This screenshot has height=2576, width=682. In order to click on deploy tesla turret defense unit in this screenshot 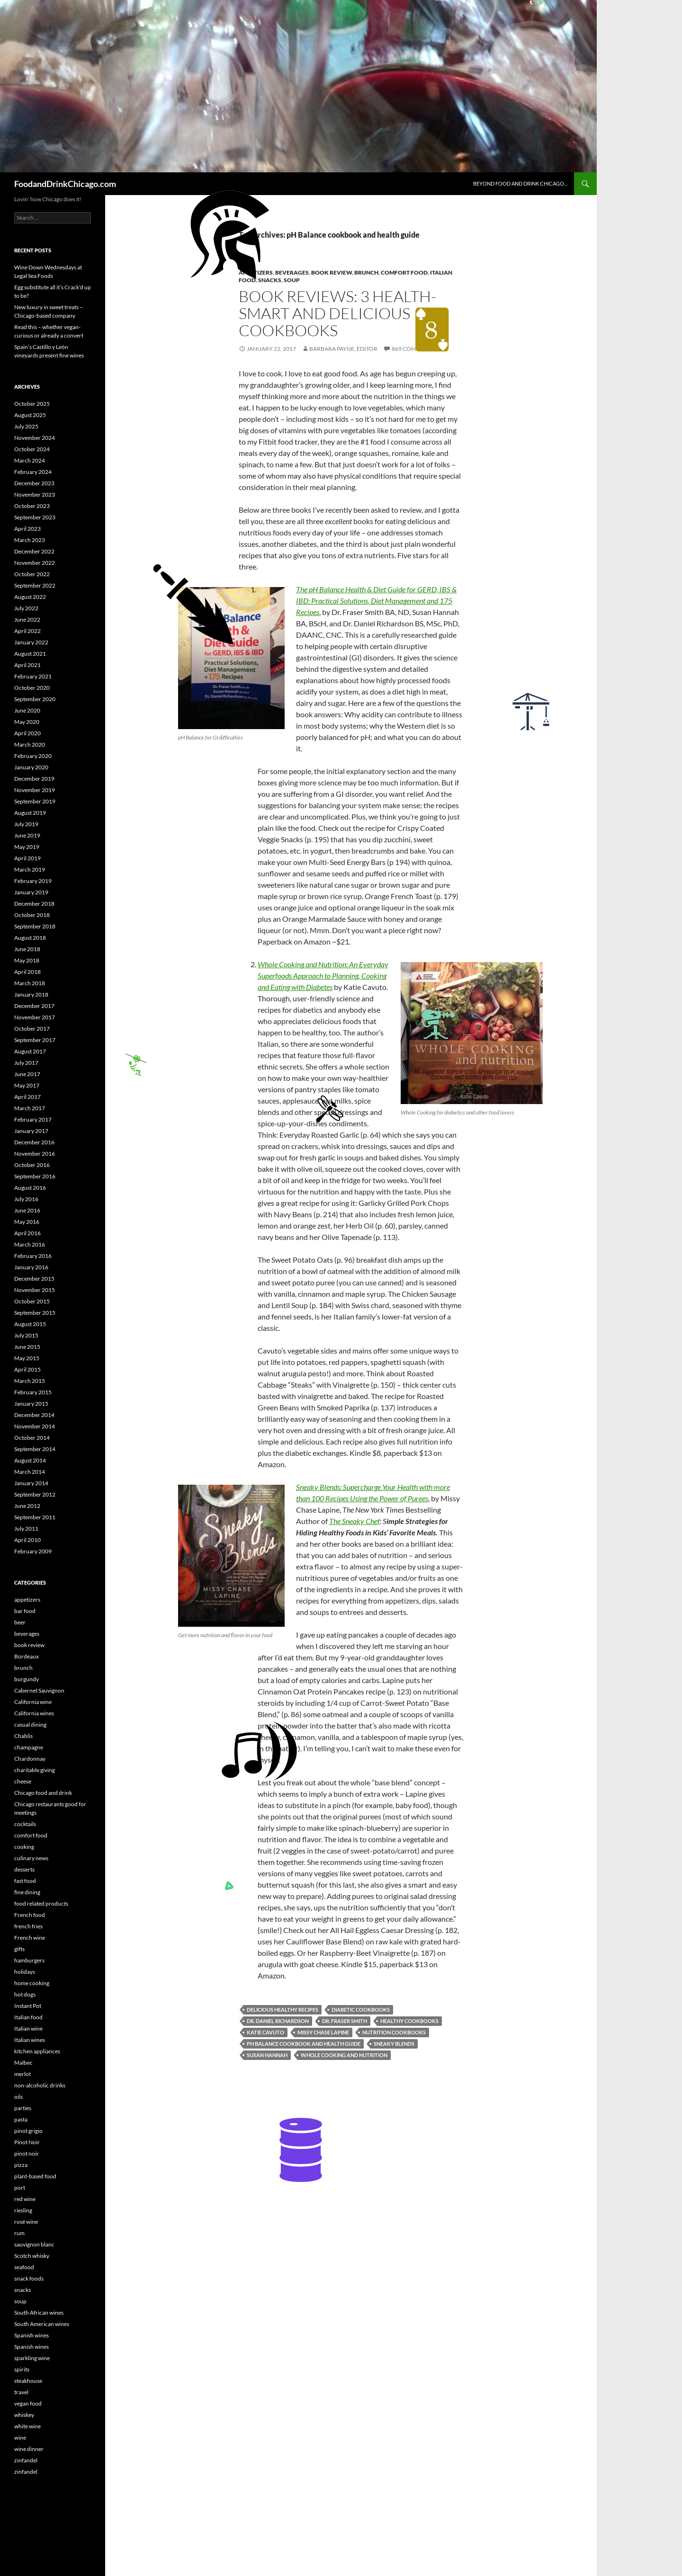, I will do `click(439, 1023)`.